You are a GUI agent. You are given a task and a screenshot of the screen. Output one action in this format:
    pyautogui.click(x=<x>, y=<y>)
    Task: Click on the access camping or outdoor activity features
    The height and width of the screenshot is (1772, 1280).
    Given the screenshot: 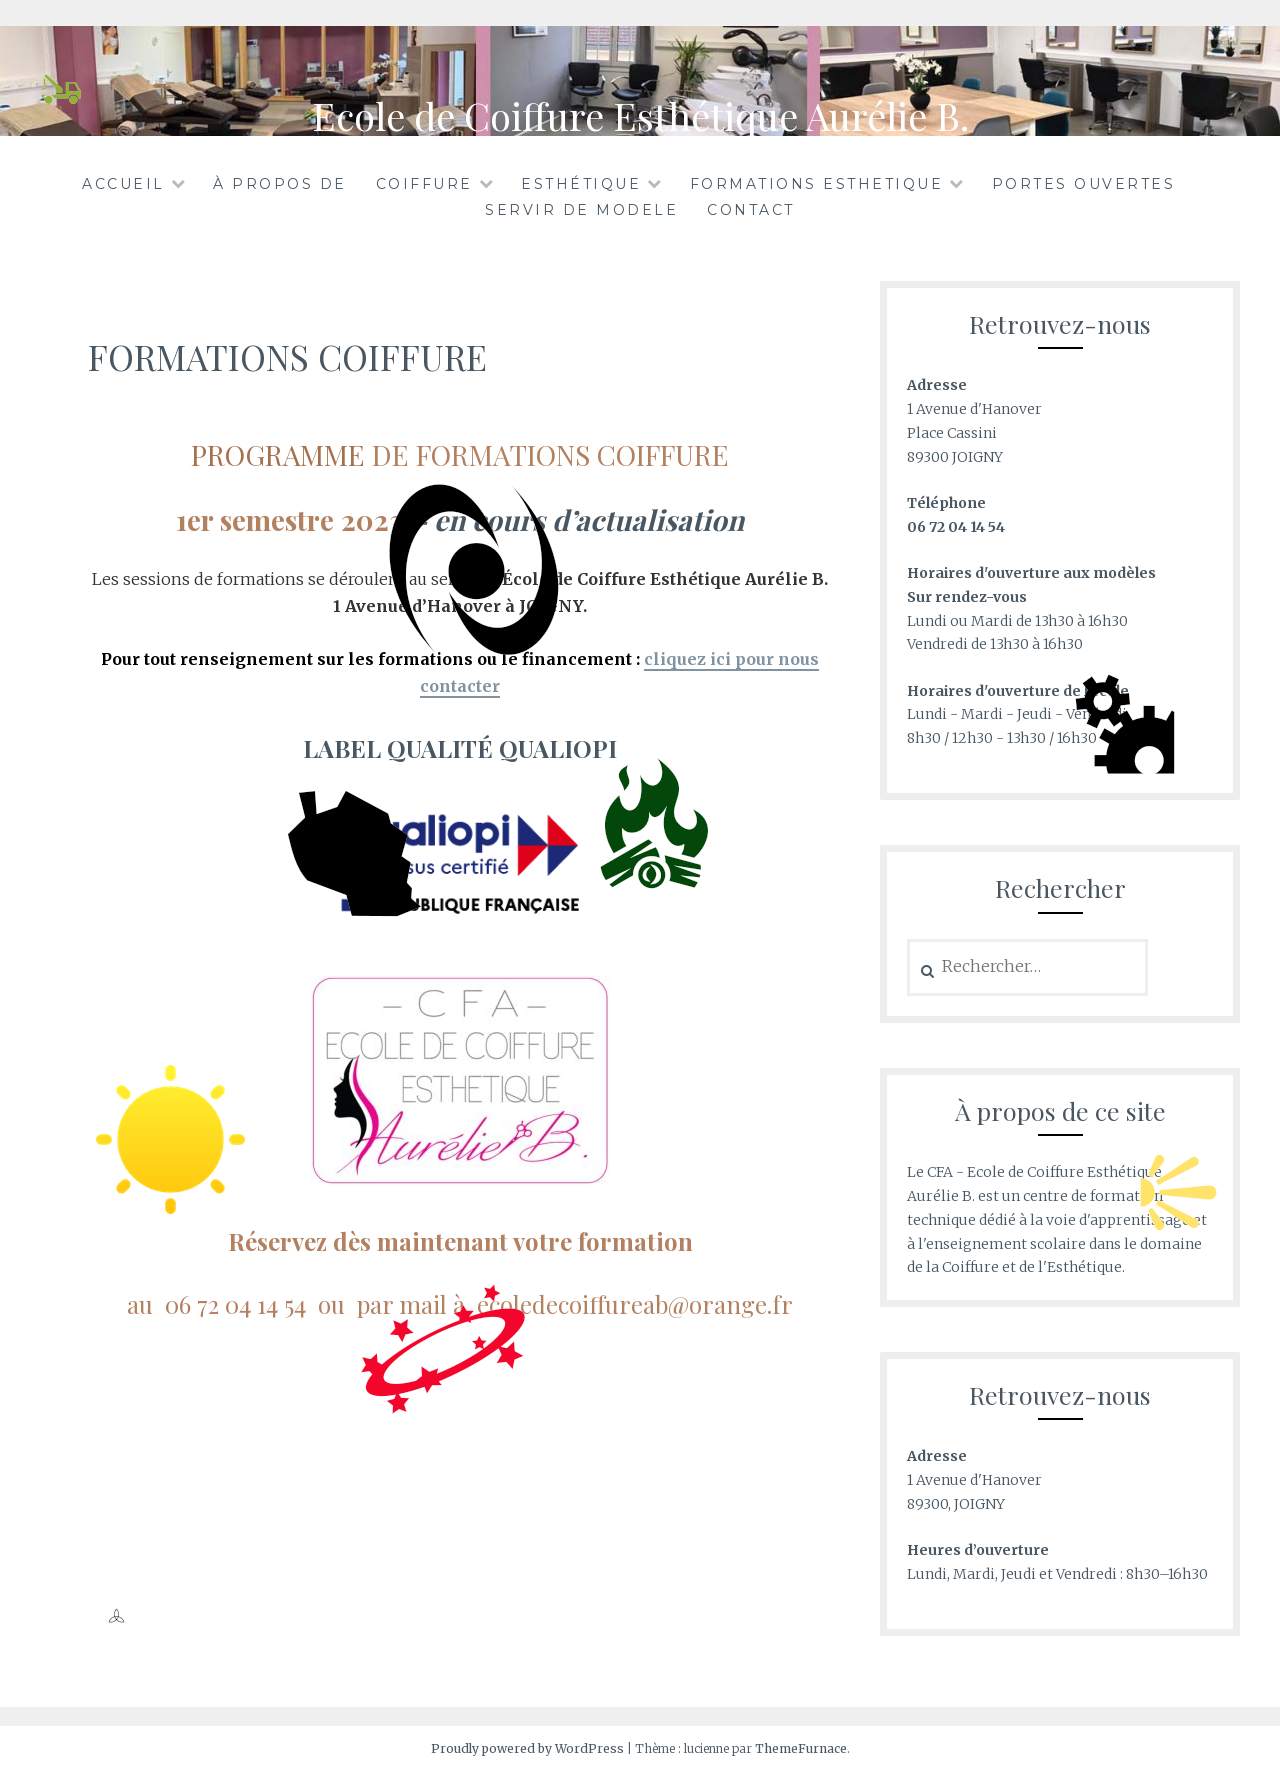 What is the action you would take?
    pyautogui.click(x=650, y=822)
    